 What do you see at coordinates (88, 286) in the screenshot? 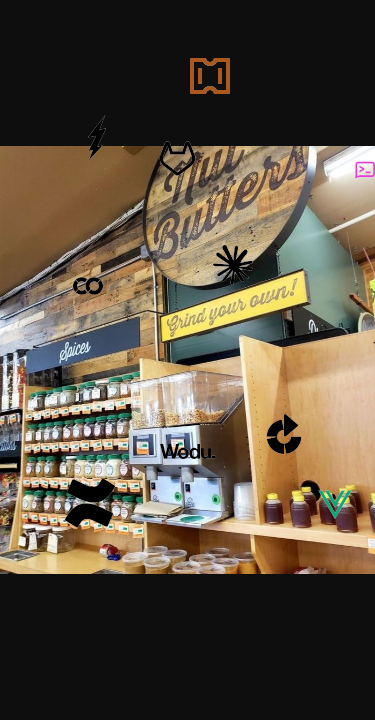
I see `open google colab` at bounding box center [88, 286].